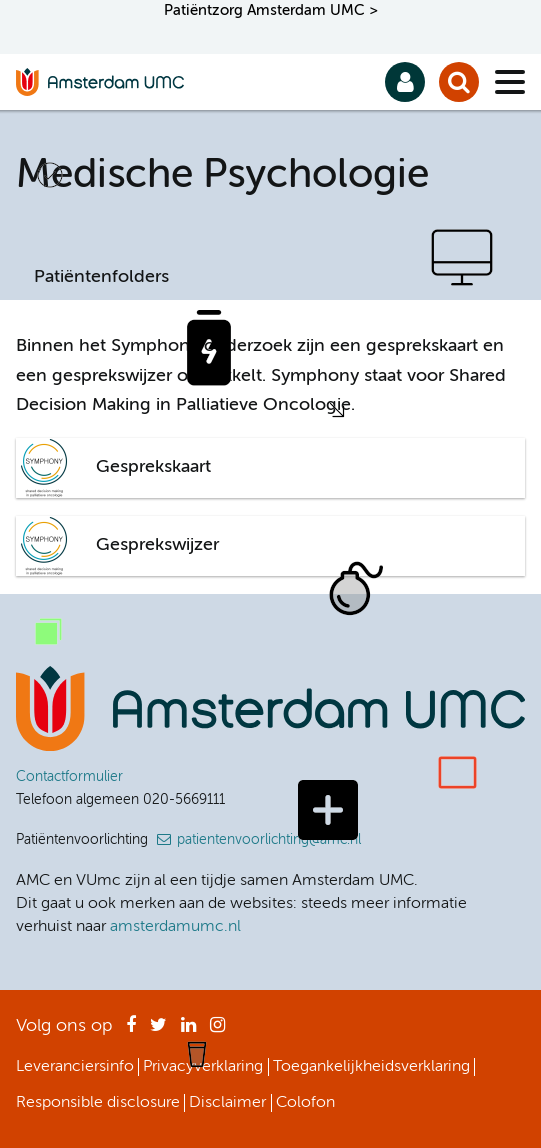  What do you see at coordinates (462, 255) in the screenshot?
I see `switch to desktop view` at bounding box center [462, 255].